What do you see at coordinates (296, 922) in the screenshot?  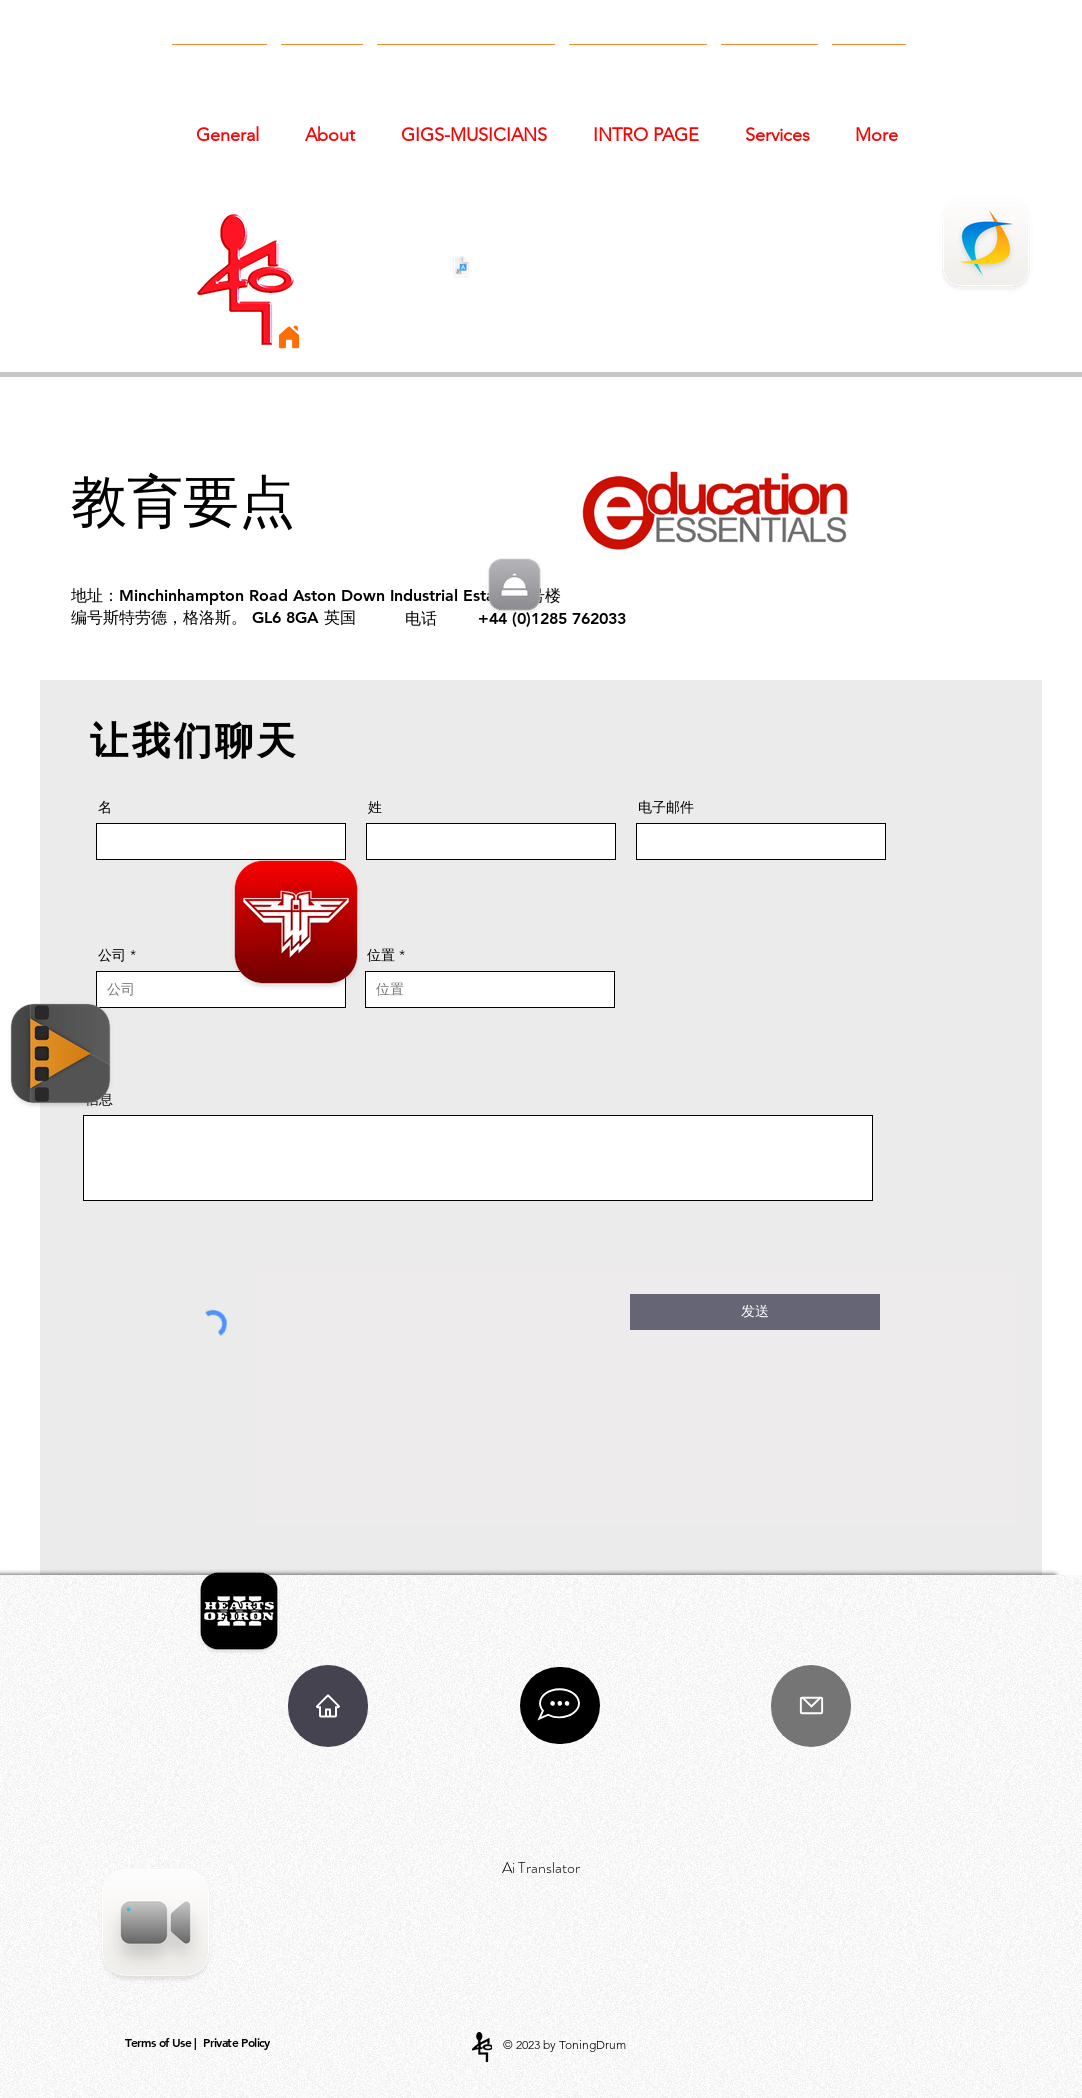 I see `launch Return to Castle Wolfenstein game` at bounding box center [296, 922].